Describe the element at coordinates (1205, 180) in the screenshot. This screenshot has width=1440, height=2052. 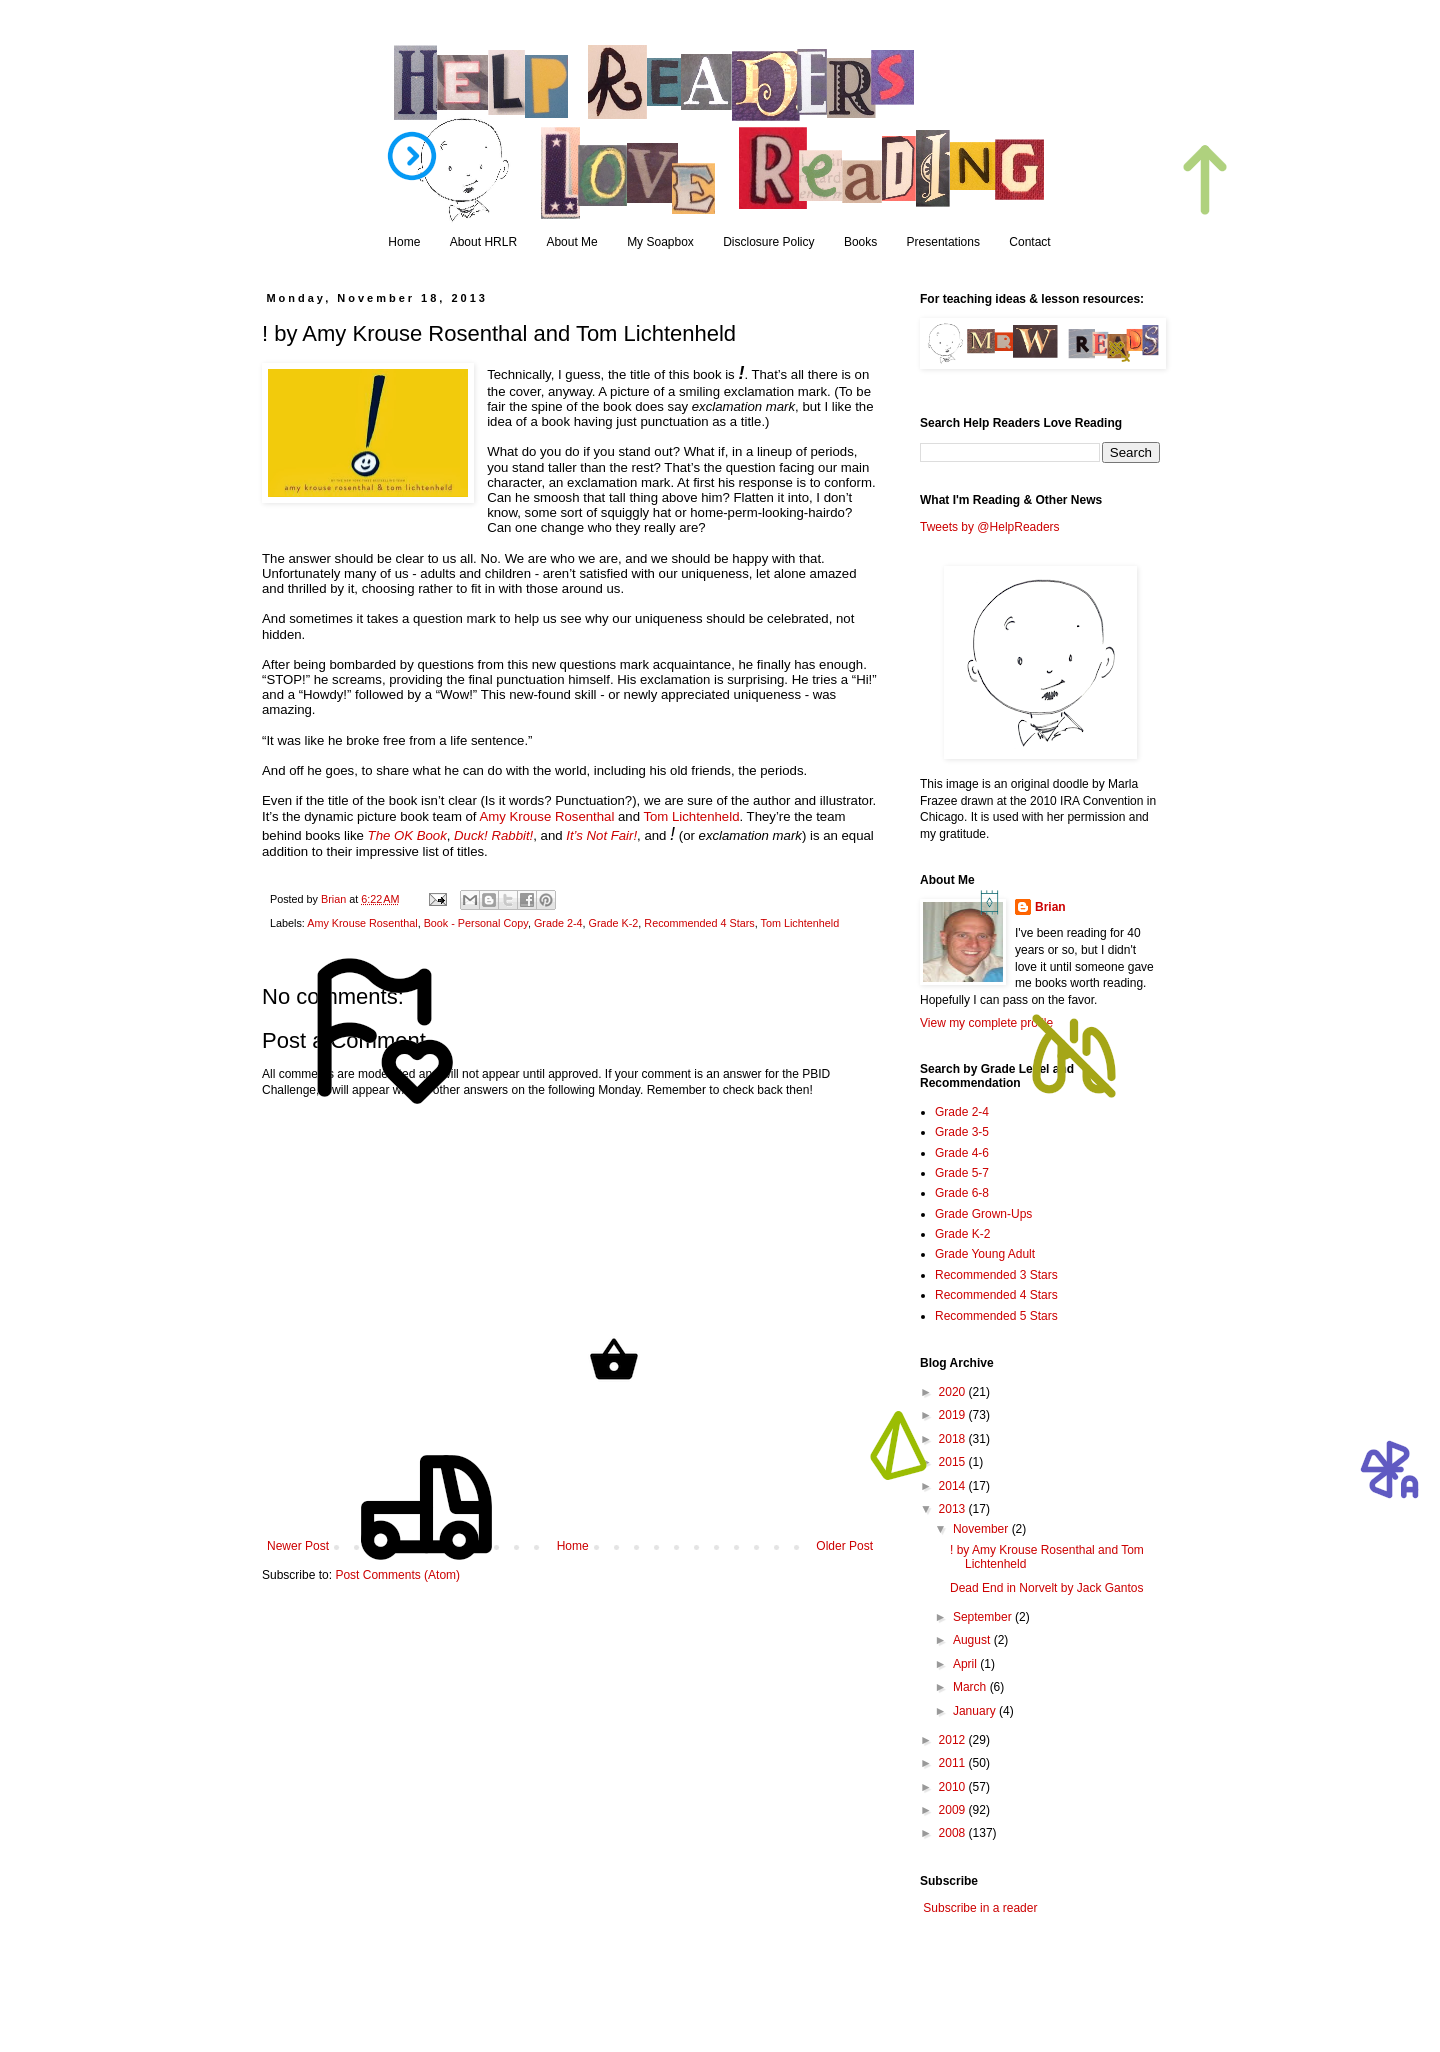
I see `move item up in a list` at that location.